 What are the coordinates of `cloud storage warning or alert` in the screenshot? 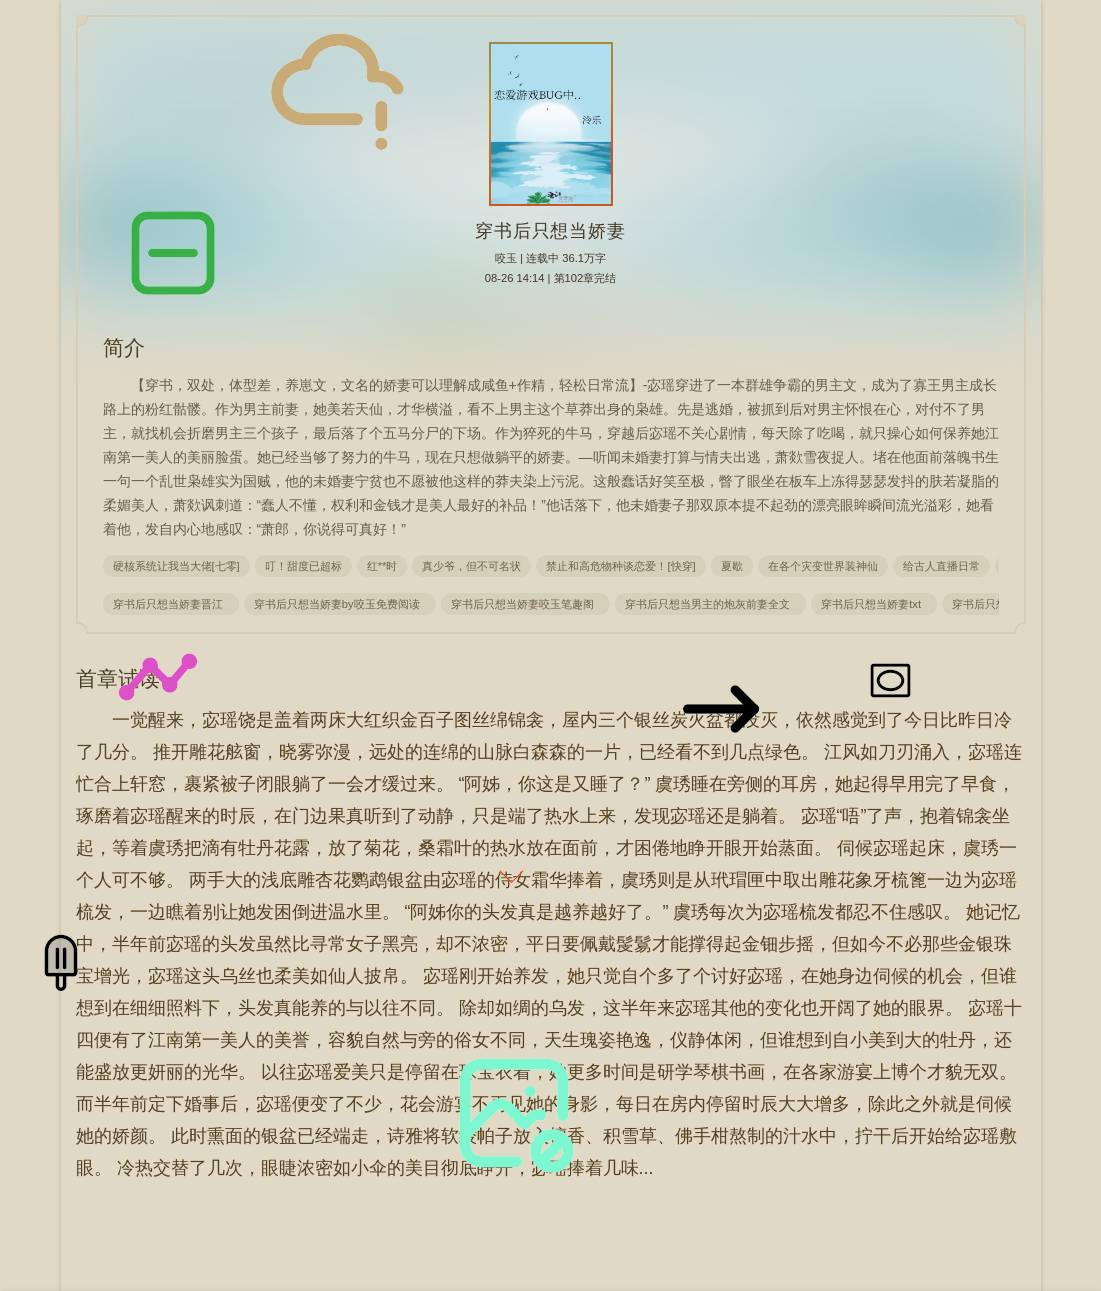 It's located at (338, 82).